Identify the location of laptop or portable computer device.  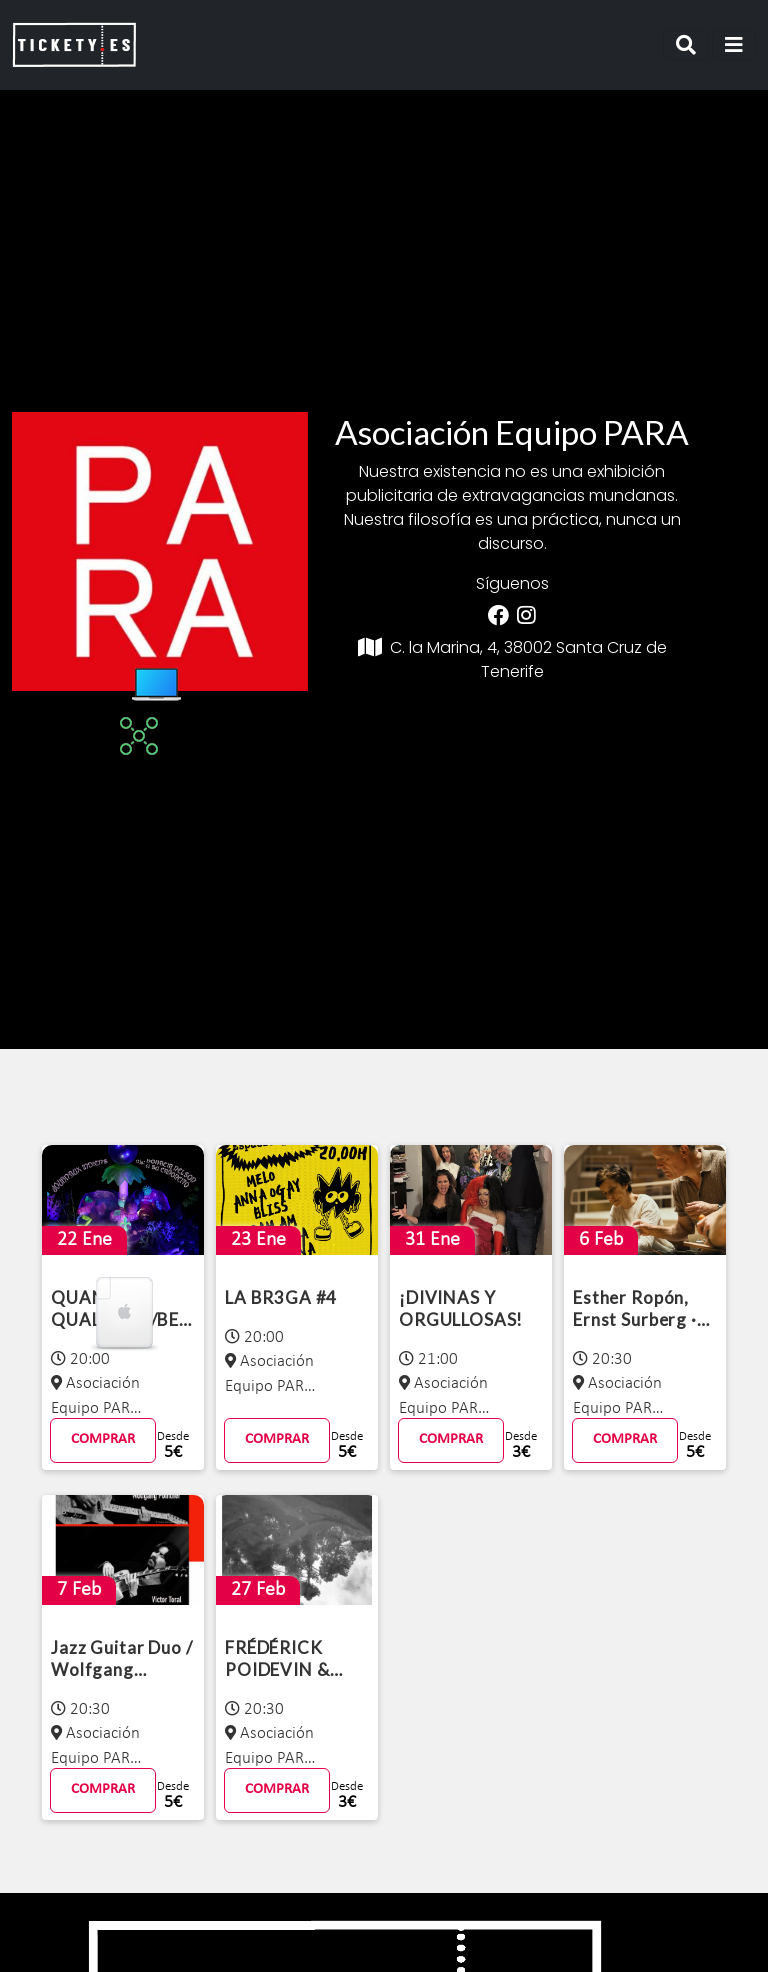
(156, 683).